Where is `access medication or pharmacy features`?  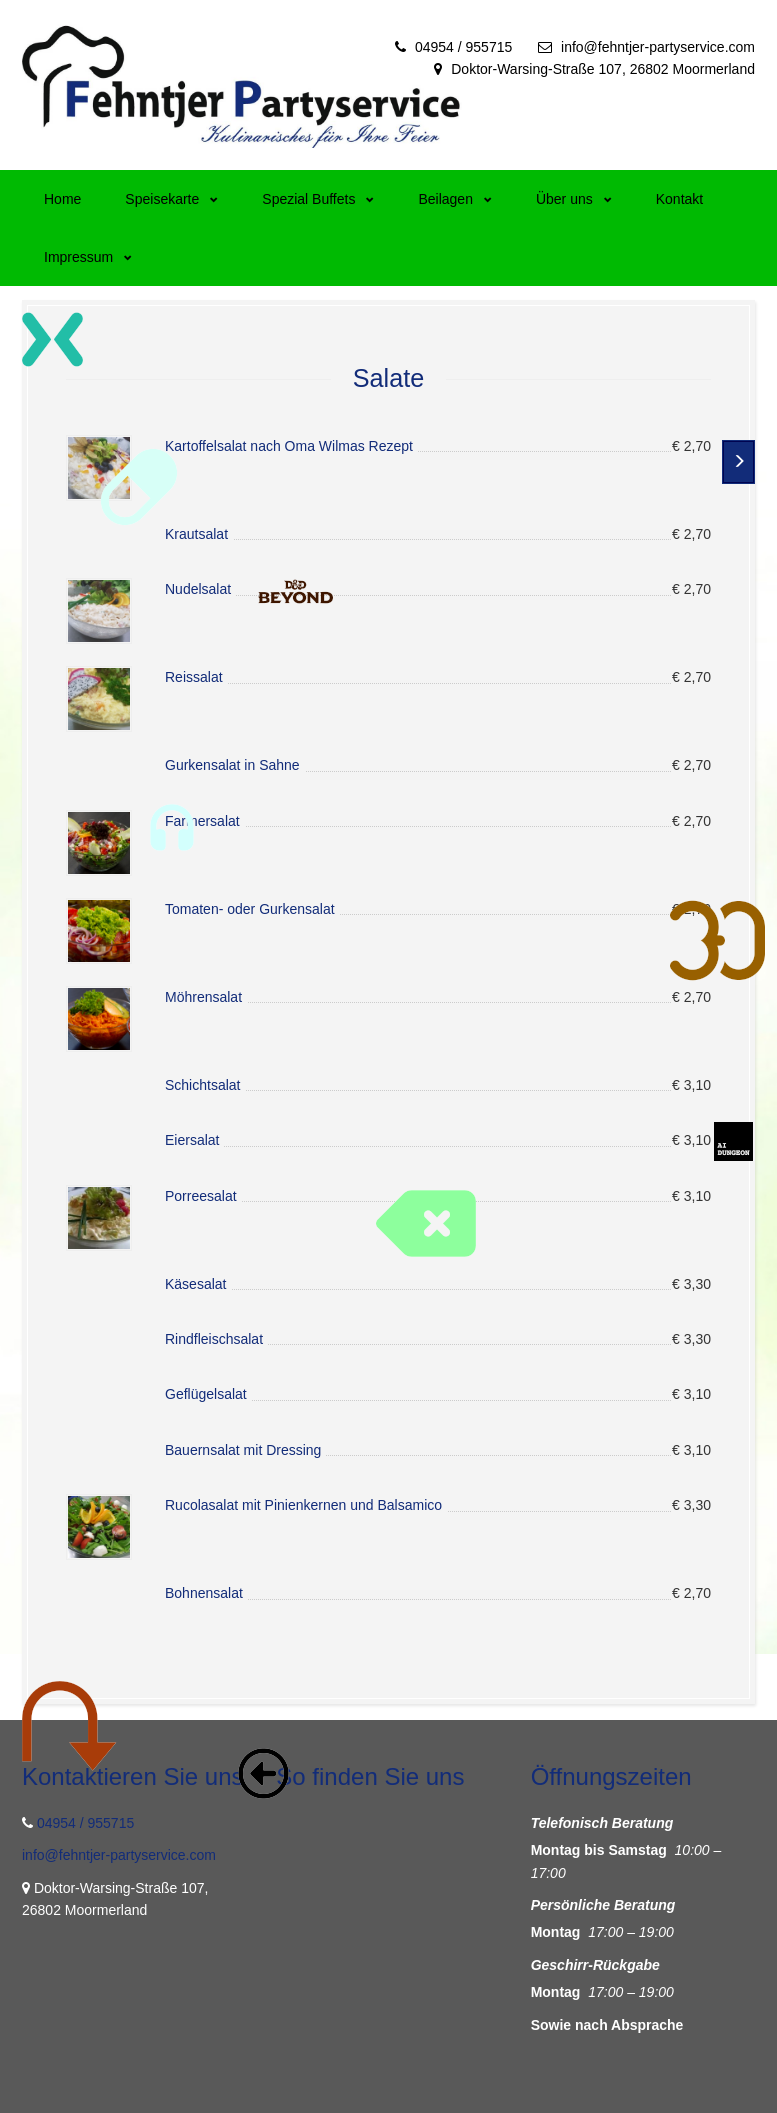
access medication or pharmacy features is located at coordinates (139, 487).